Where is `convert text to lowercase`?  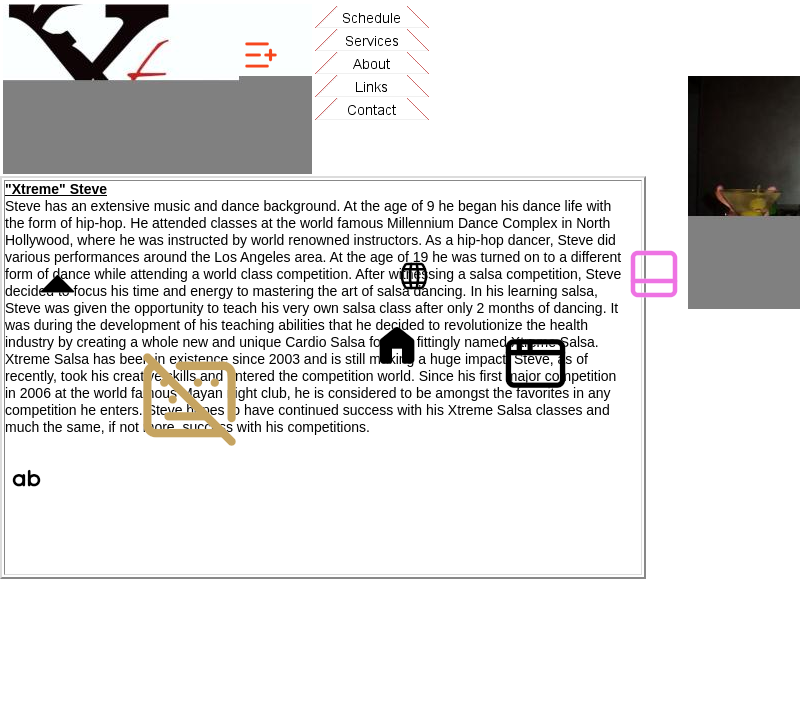 convert text to lowercase is located at coordinates (26, 479).